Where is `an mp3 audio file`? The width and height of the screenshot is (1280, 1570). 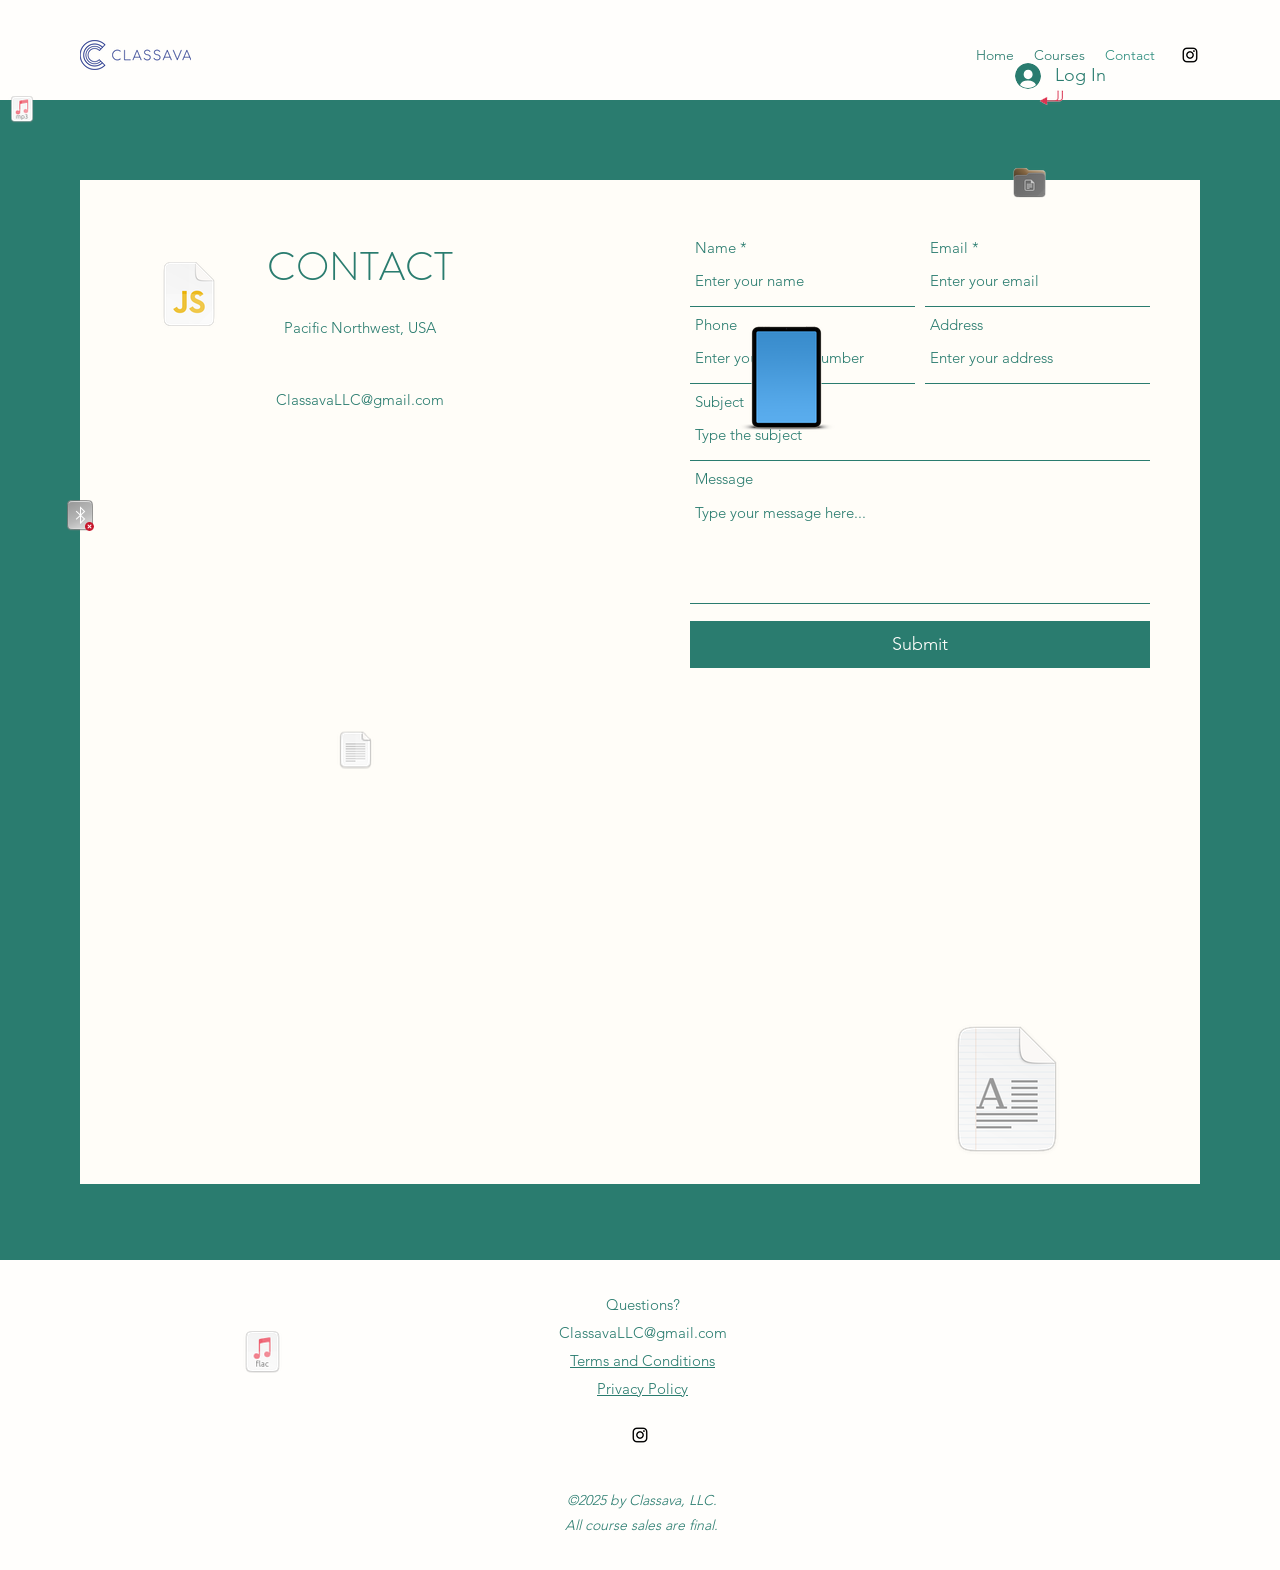
an mp3 audio file is located at coordinates (22, 109).